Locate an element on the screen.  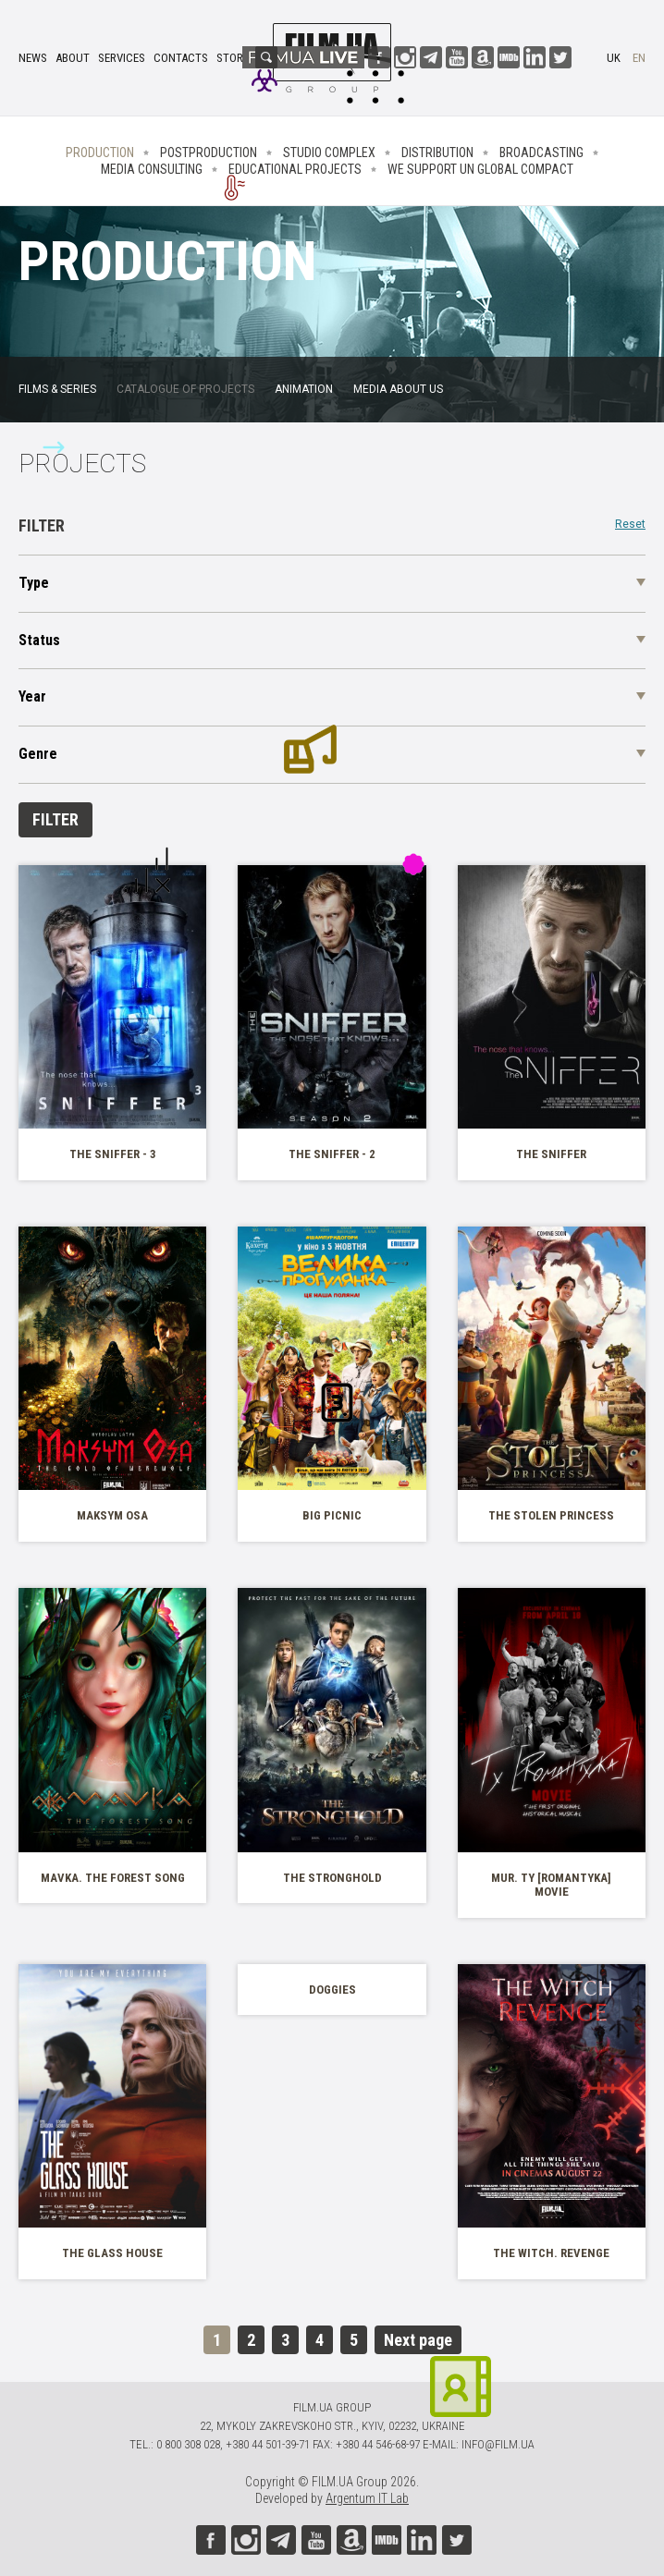
indicates an achievement or award badge is located at coordinates (413, 864).